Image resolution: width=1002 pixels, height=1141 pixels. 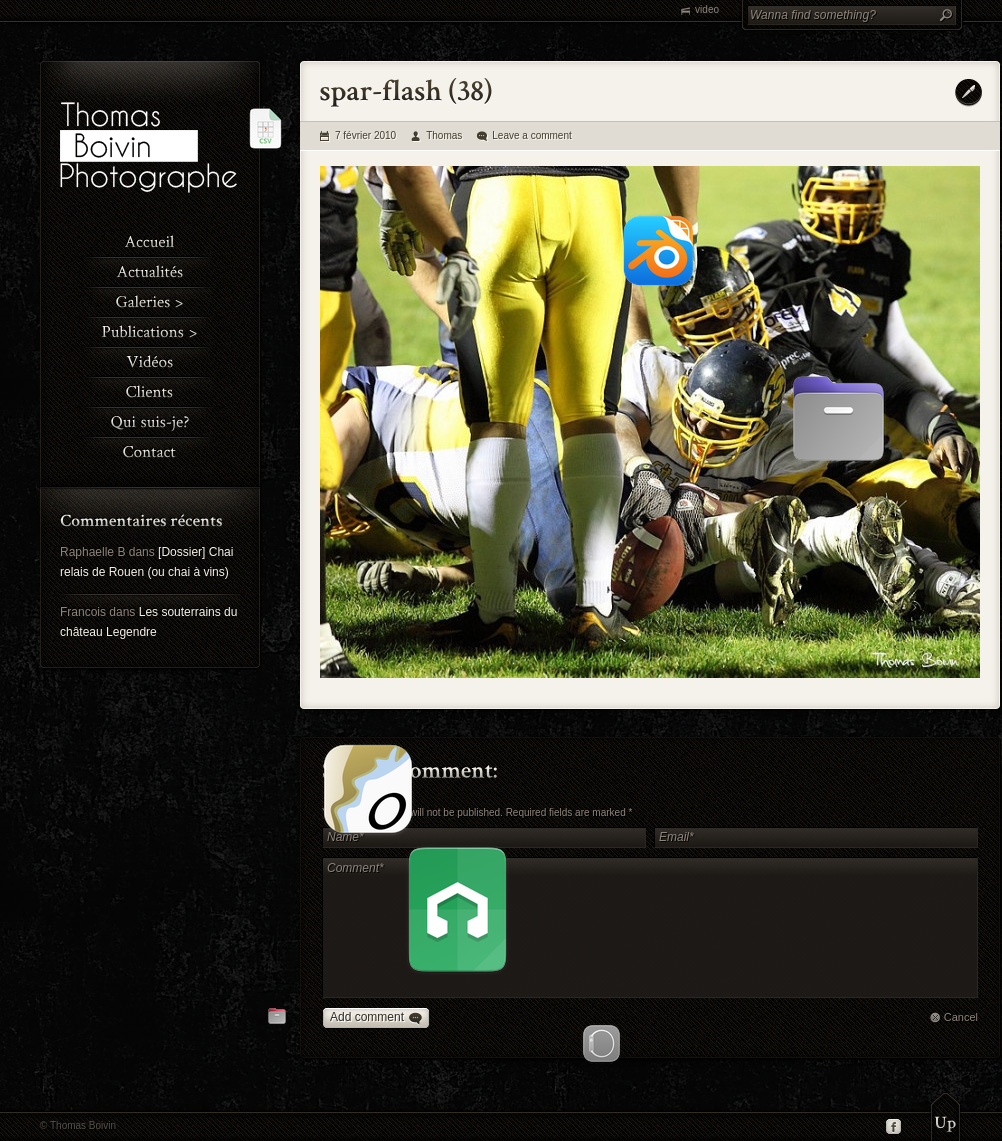 What do you see at coordinates (265, 128) in the screenshot?
I see `open a CSV spreadsheet file` at bounding box center [265, 128].